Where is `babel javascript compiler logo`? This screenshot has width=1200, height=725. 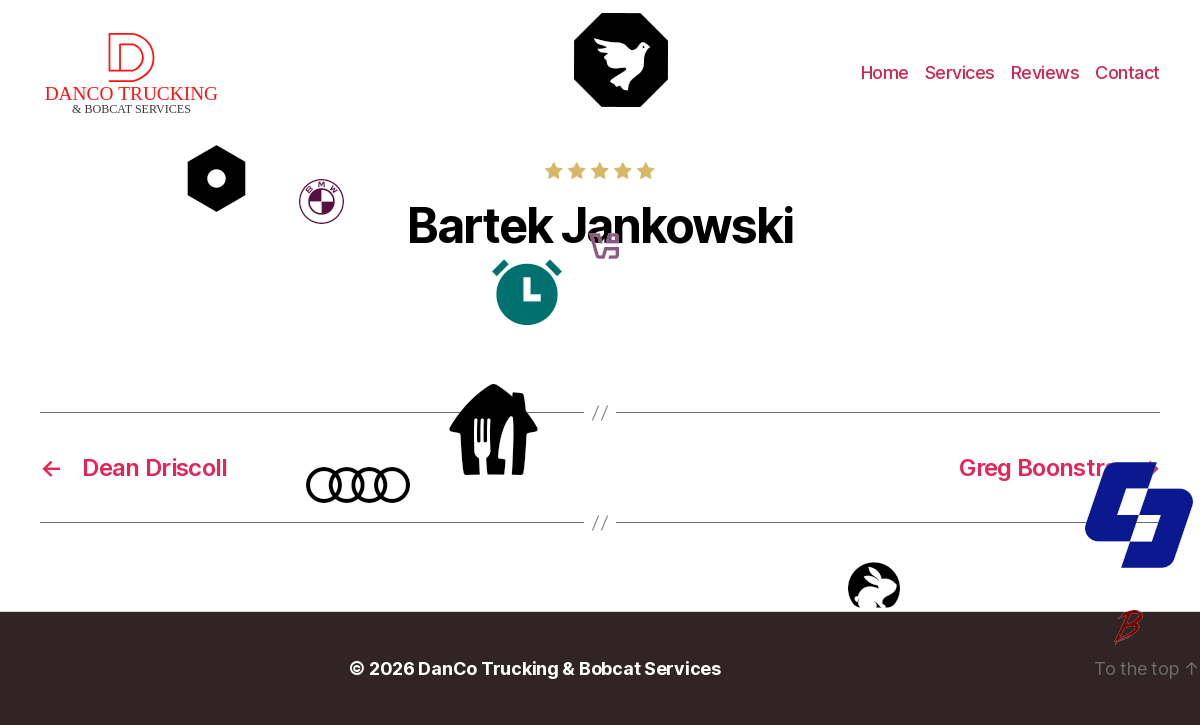 babel javascript compiler logo is located at coordinates (1128, 627).